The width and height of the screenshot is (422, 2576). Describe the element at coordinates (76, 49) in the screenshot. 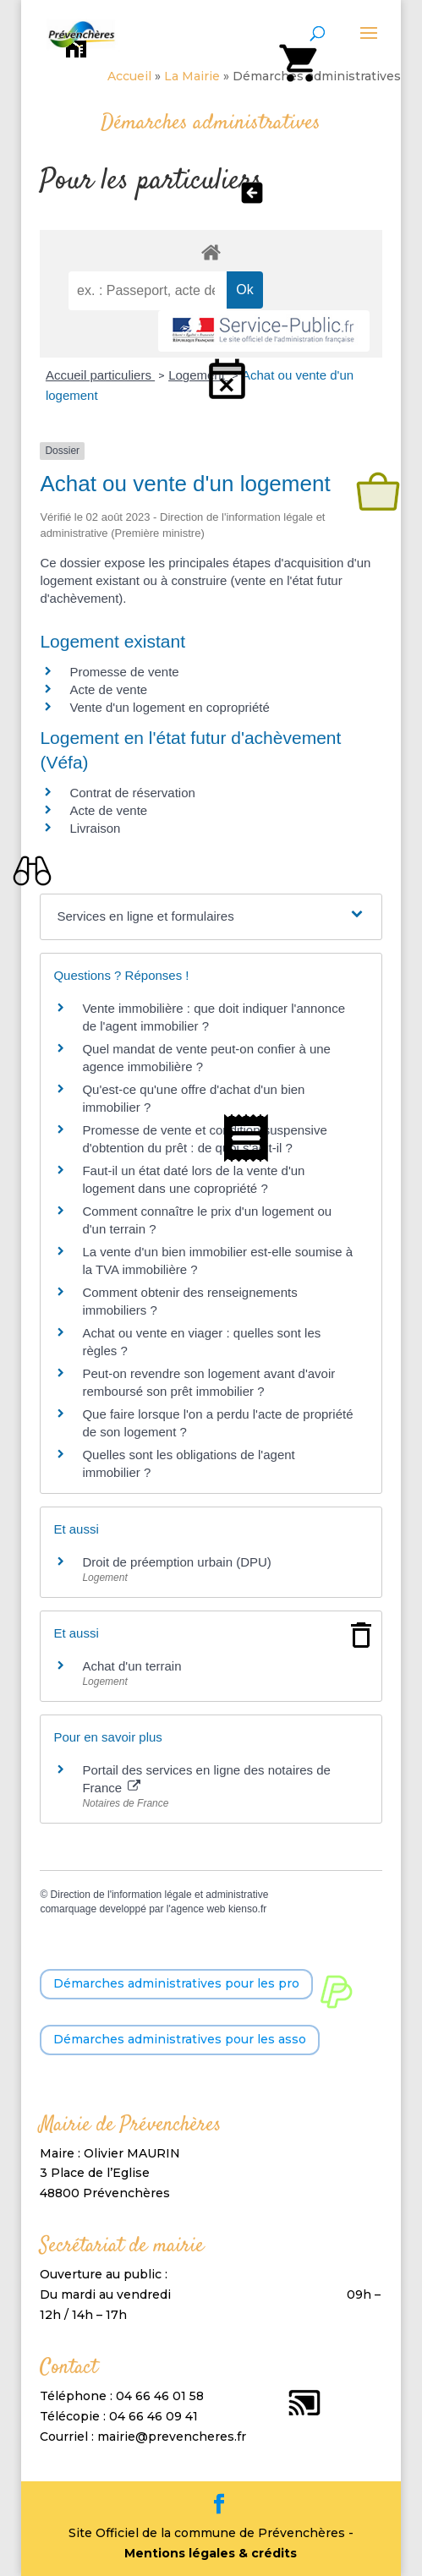

I see `switch between home and office mode` at that location.